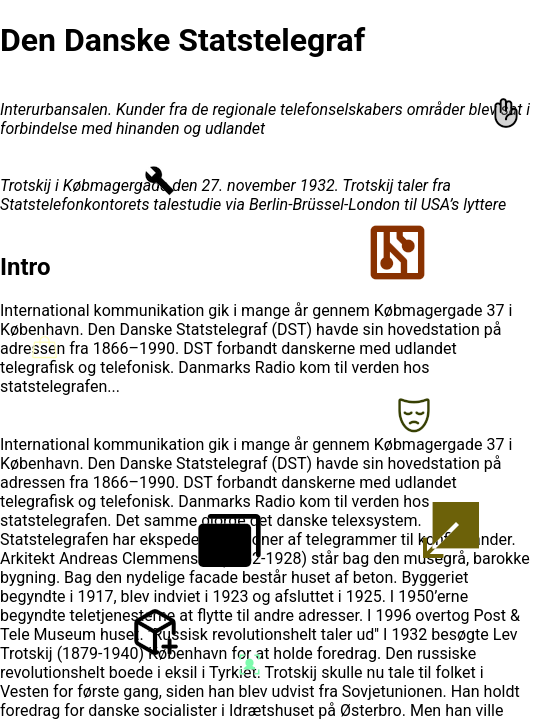  I want to click on stop or pause an action, so click(506, 113).